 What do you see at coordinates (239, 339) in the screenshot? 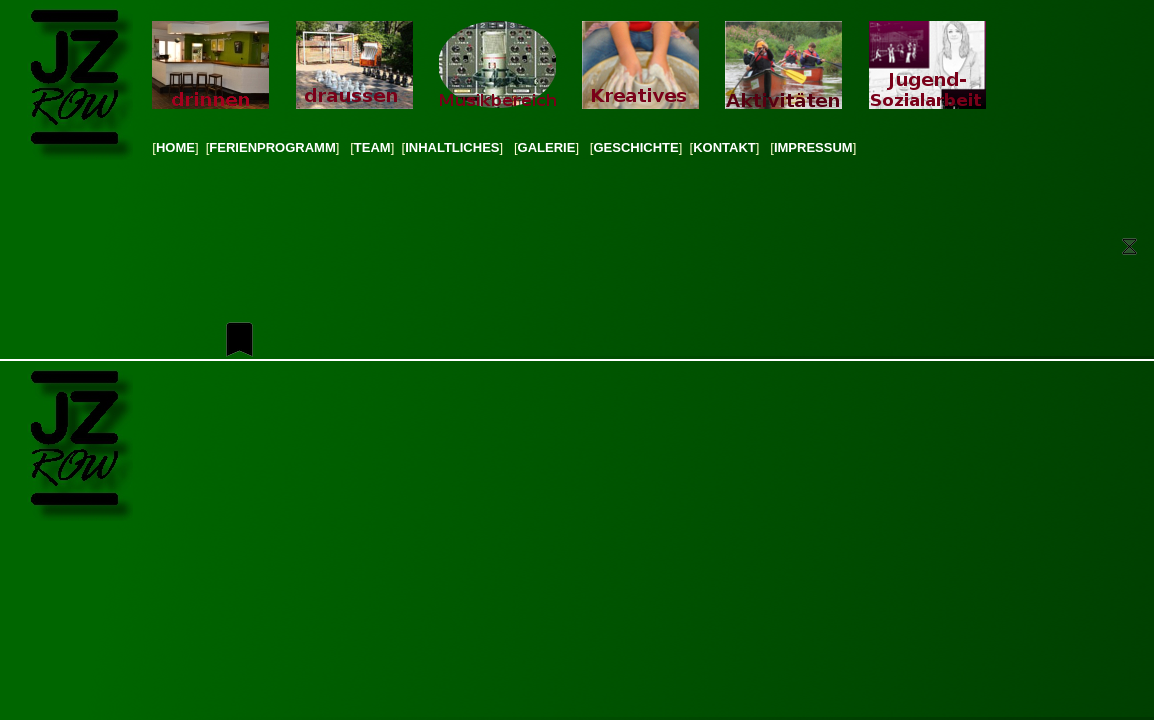
I see `bookmark this item` at bounding box center [239, 339].